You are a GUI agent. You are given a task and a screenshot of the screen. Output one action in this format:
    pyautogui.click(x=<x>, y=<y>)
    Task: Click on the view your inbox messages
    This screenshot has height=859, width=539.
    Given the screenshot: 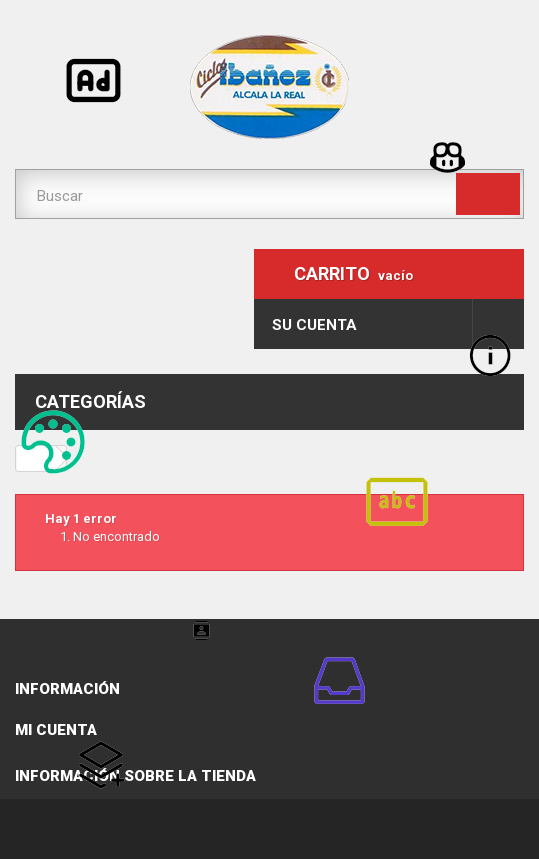 What is the action you would take?
    pyautogui.click(x=339, y=682)
    